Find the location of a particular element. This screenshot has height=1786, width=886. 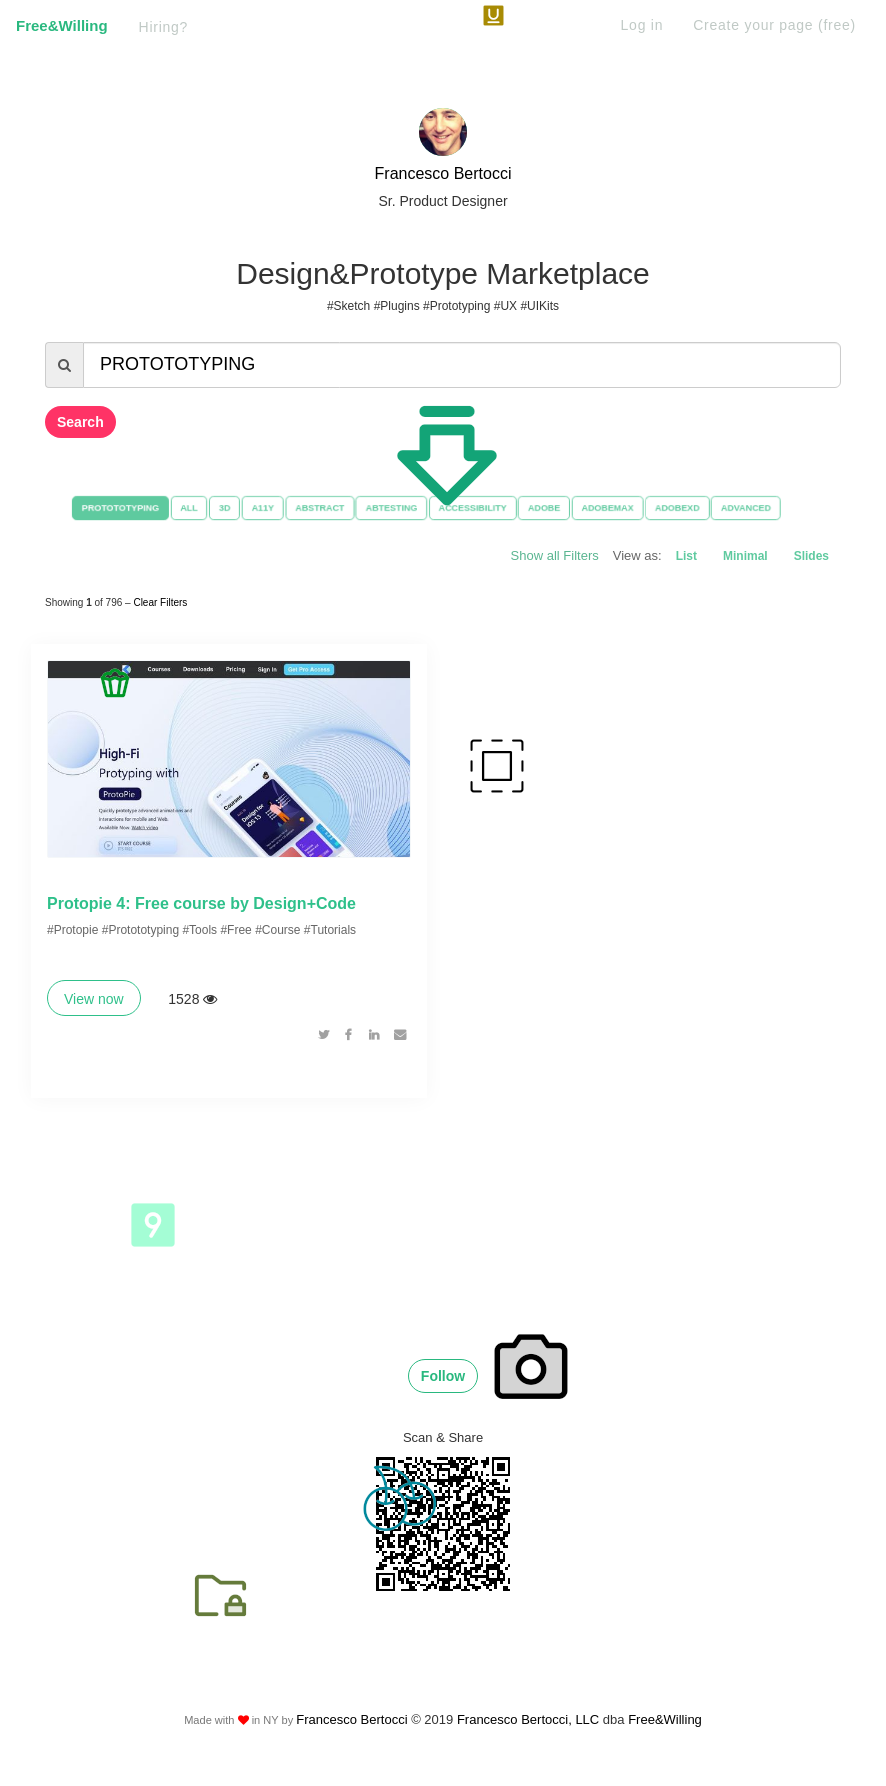

access movies or entertainment section is located at coordinates (115, 684).